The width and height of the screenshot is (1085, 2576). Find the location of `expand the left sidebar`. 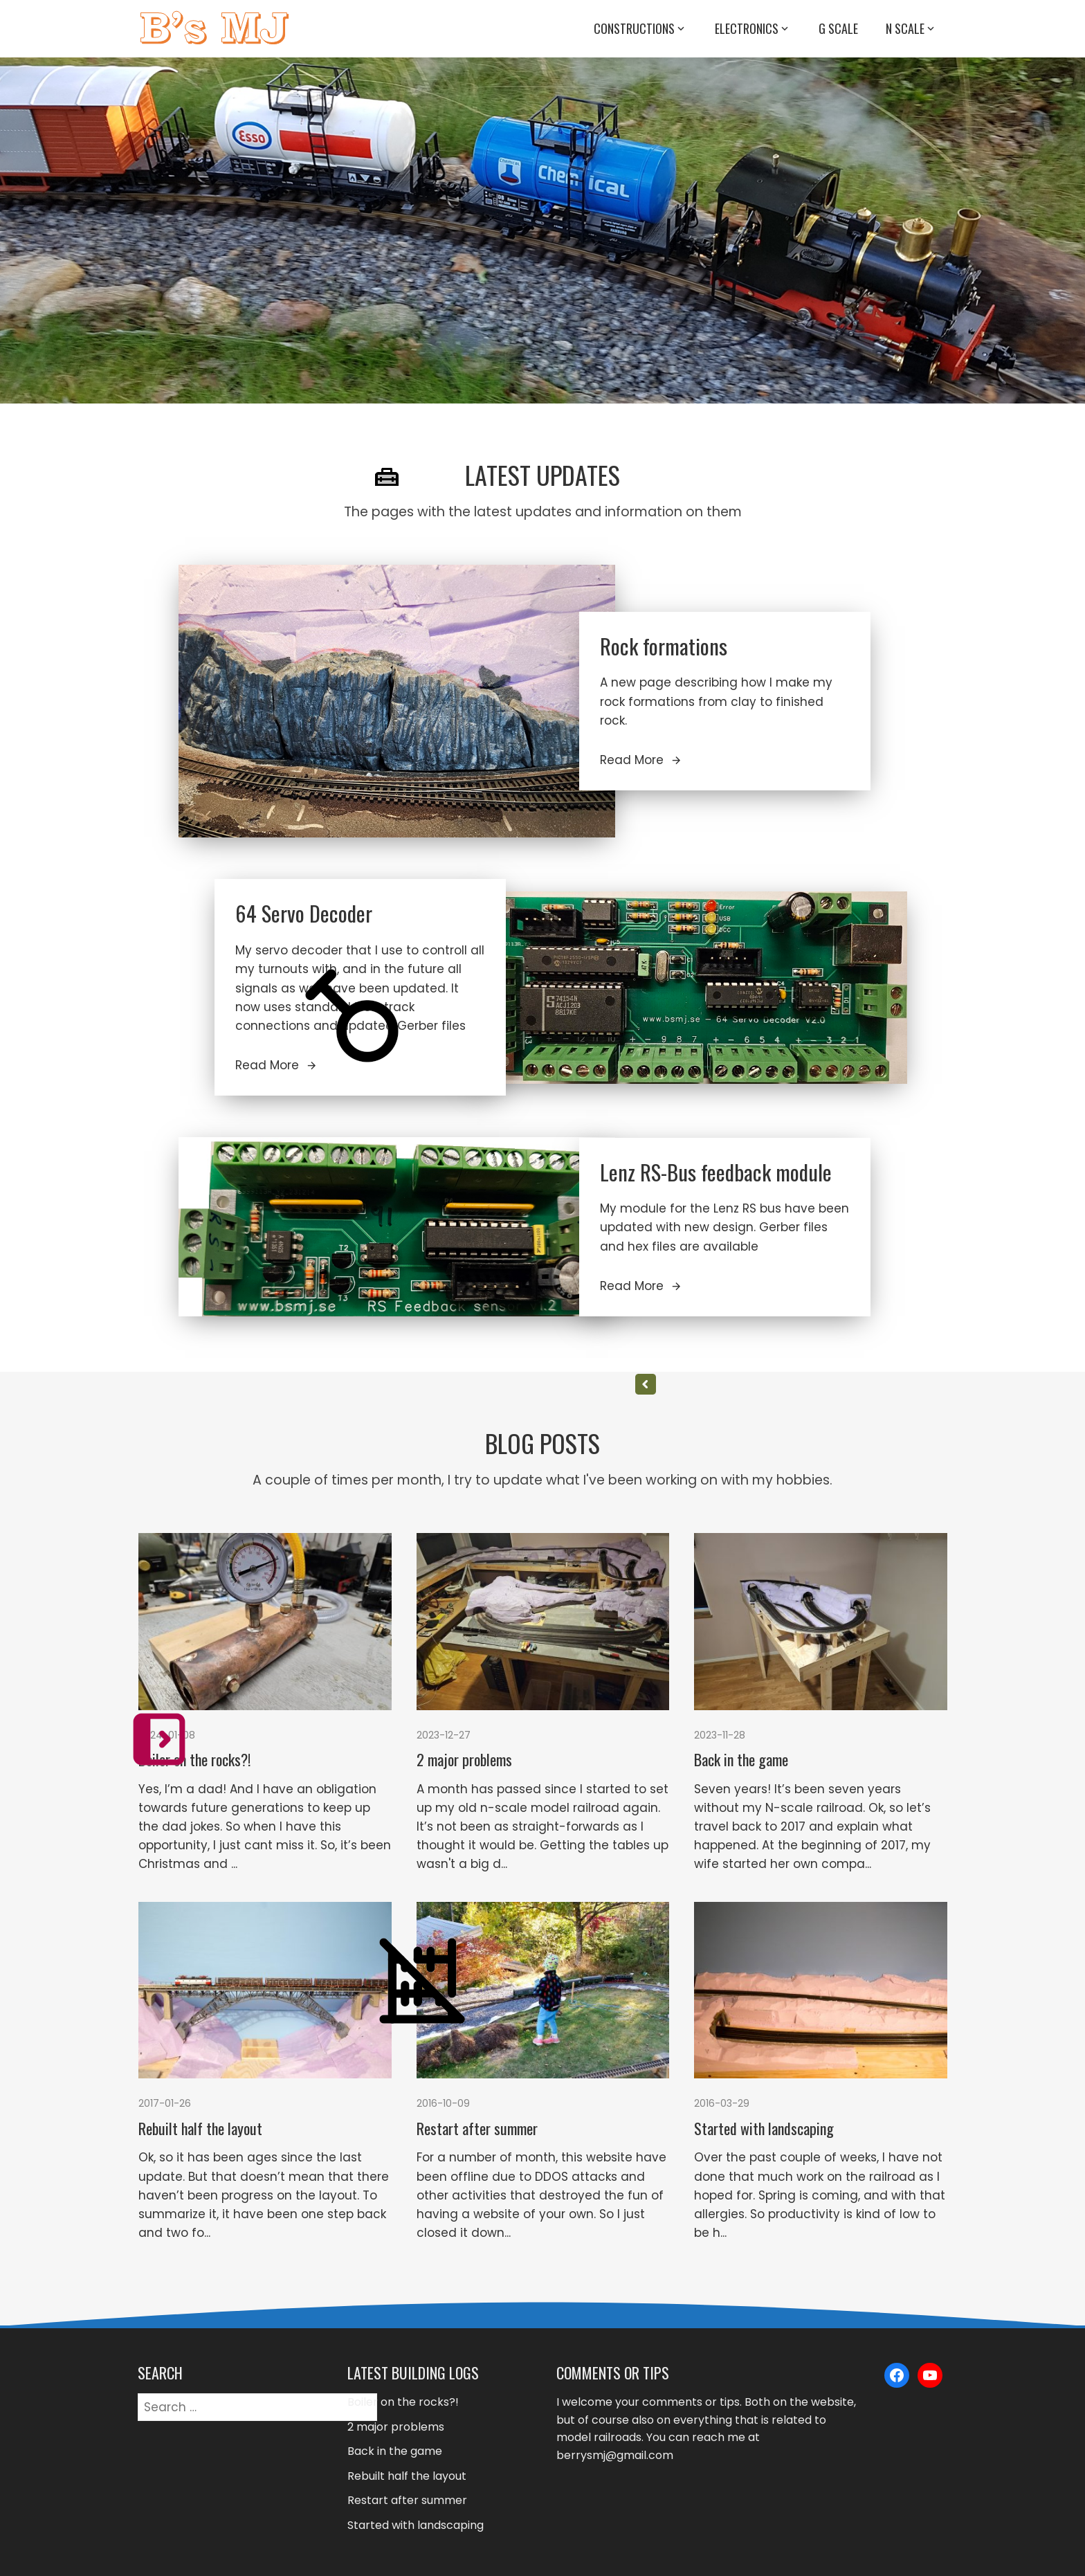

expand the left sidebar is located at coordinates (159, 1739).